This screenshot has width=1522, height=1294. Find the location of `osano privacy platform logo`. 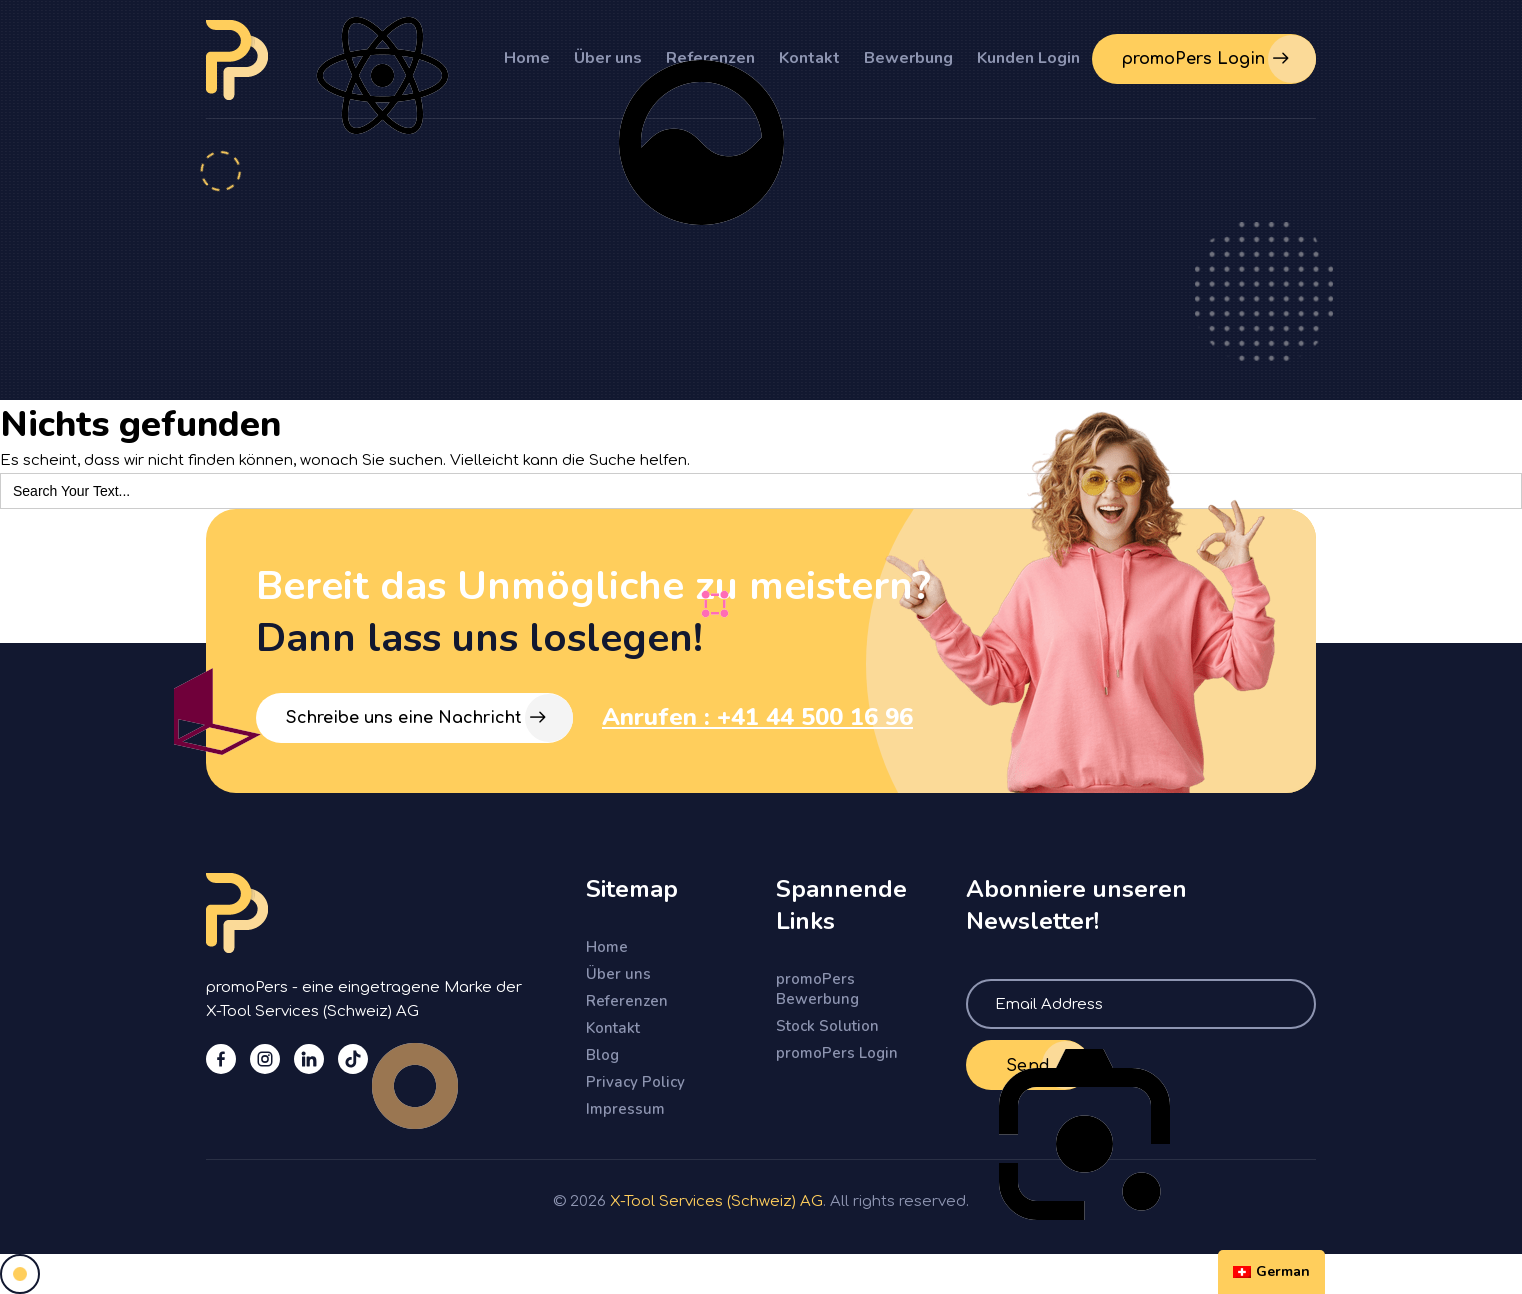

osano privacy platform logo is located at coordinates (415, 1086).